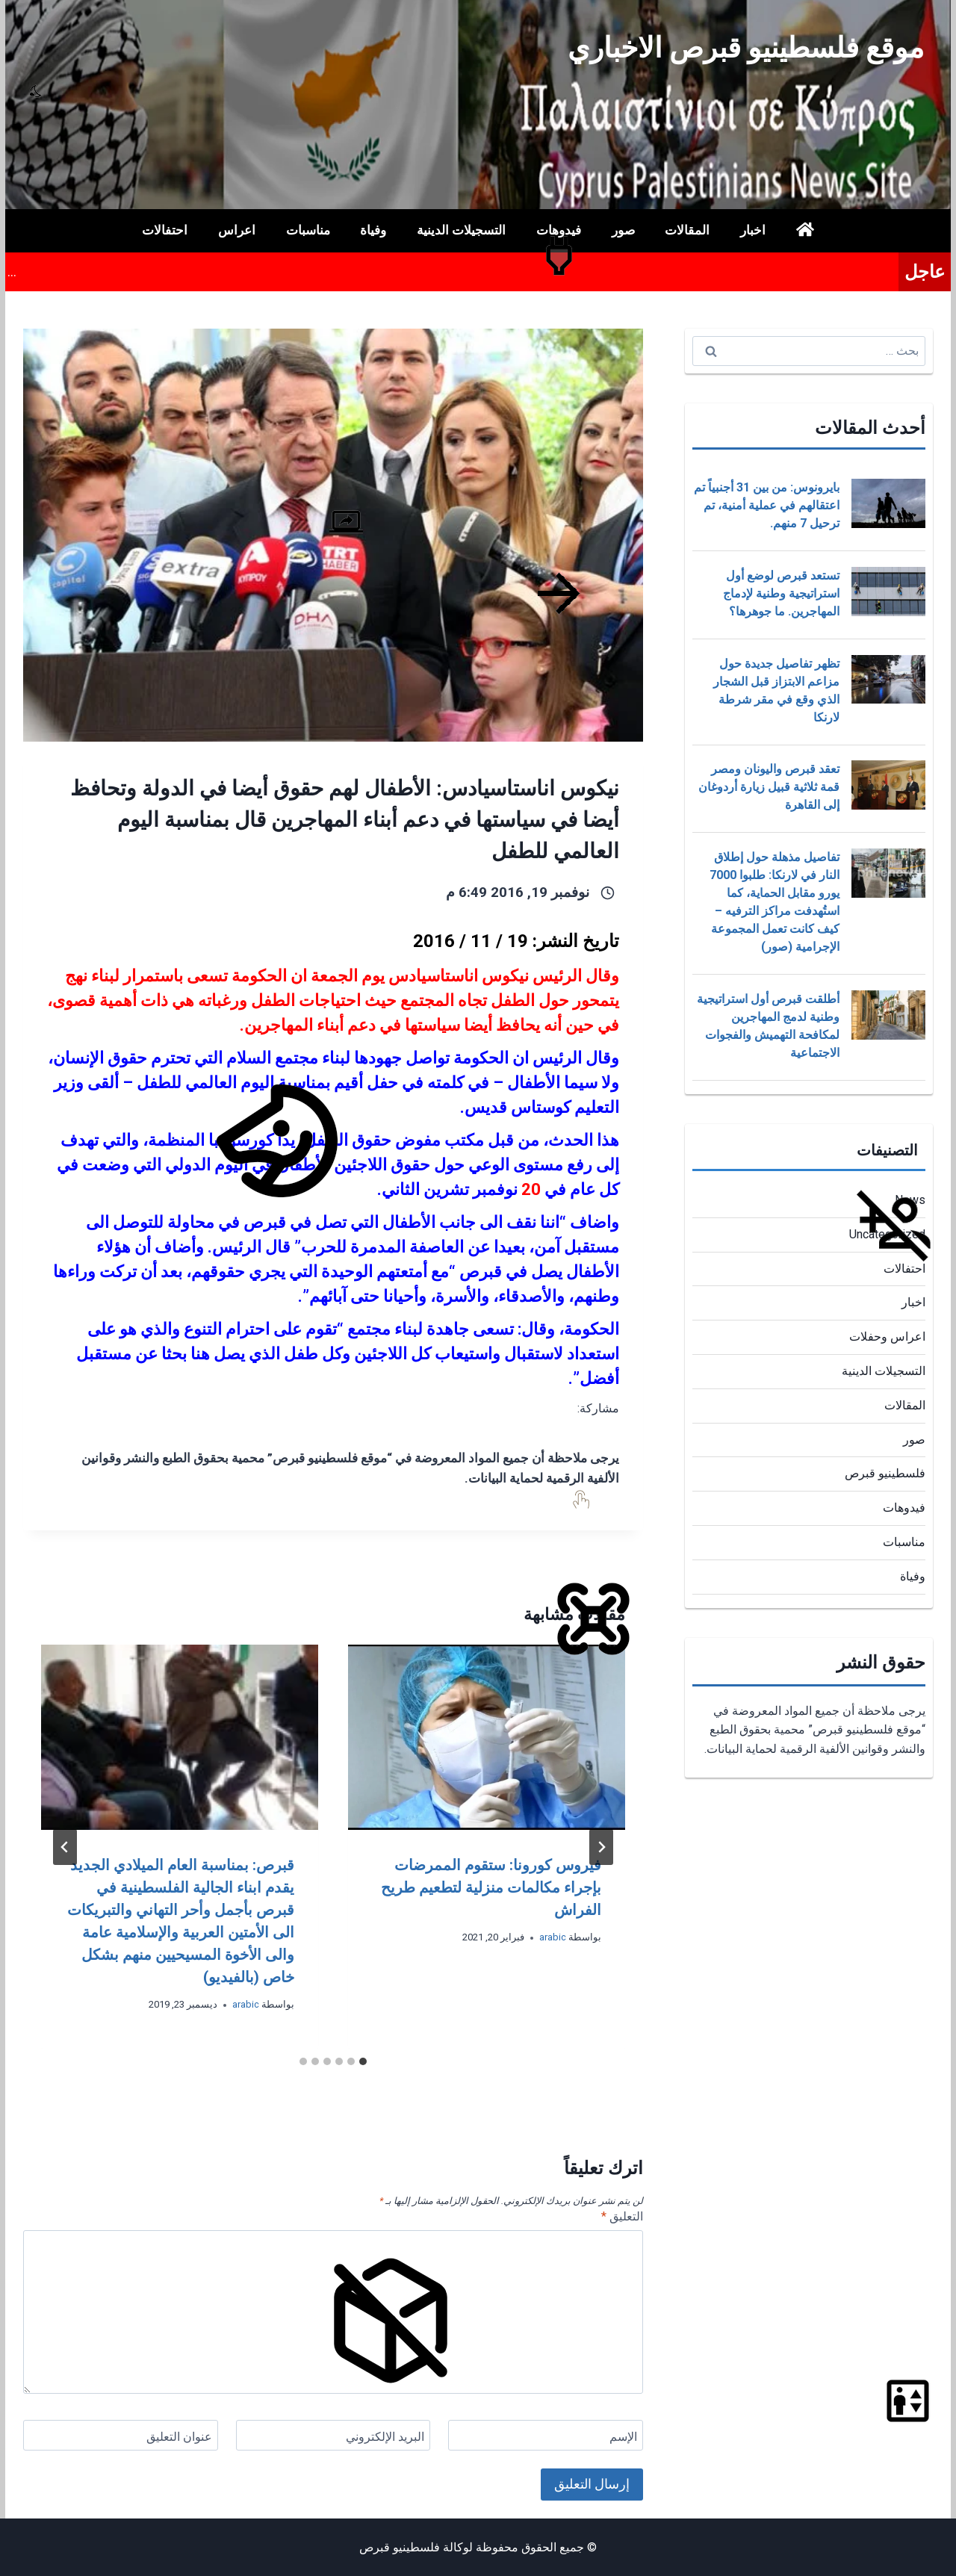 The image size is (956, 2576). What do you see at coordinates (895, 1223) in the screenshot?
I see `indicates user cannot be added as a contact` at bounding box center [895, 1223].